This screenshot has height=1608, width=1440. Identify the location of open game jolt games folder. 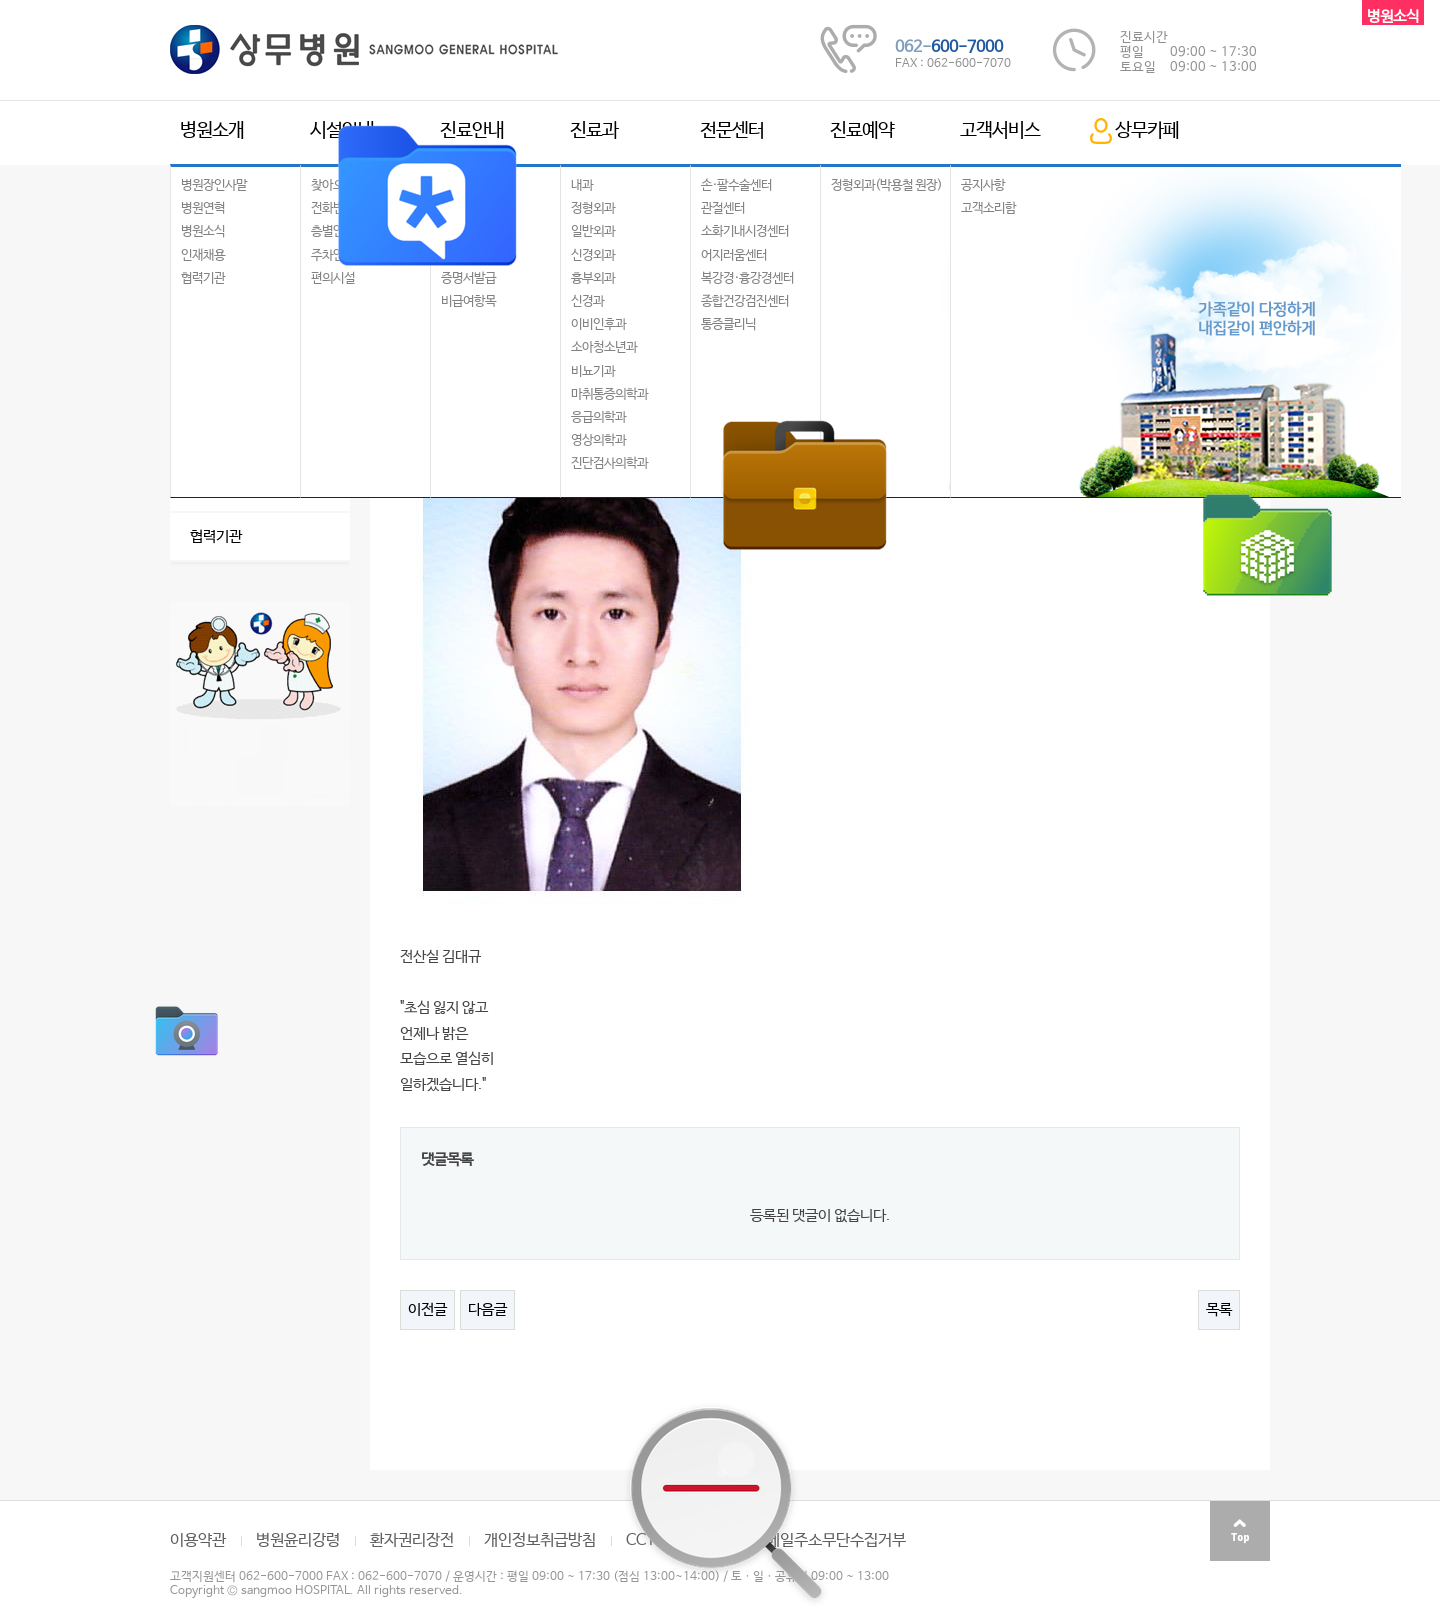
(1267, 548).